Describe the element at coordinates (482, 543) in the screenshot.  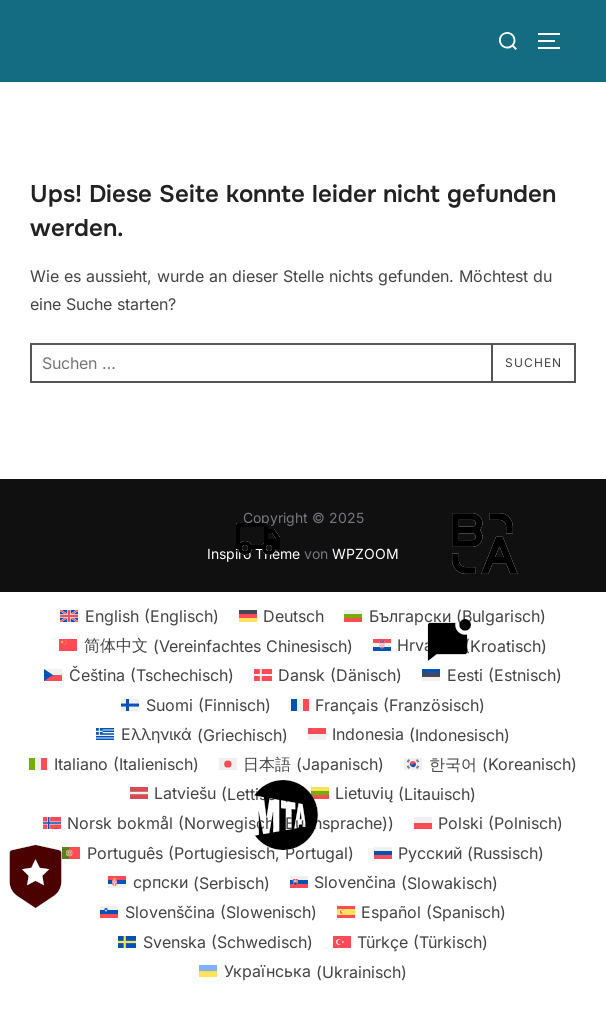
I see `switch between languages or translation mode` at that location.